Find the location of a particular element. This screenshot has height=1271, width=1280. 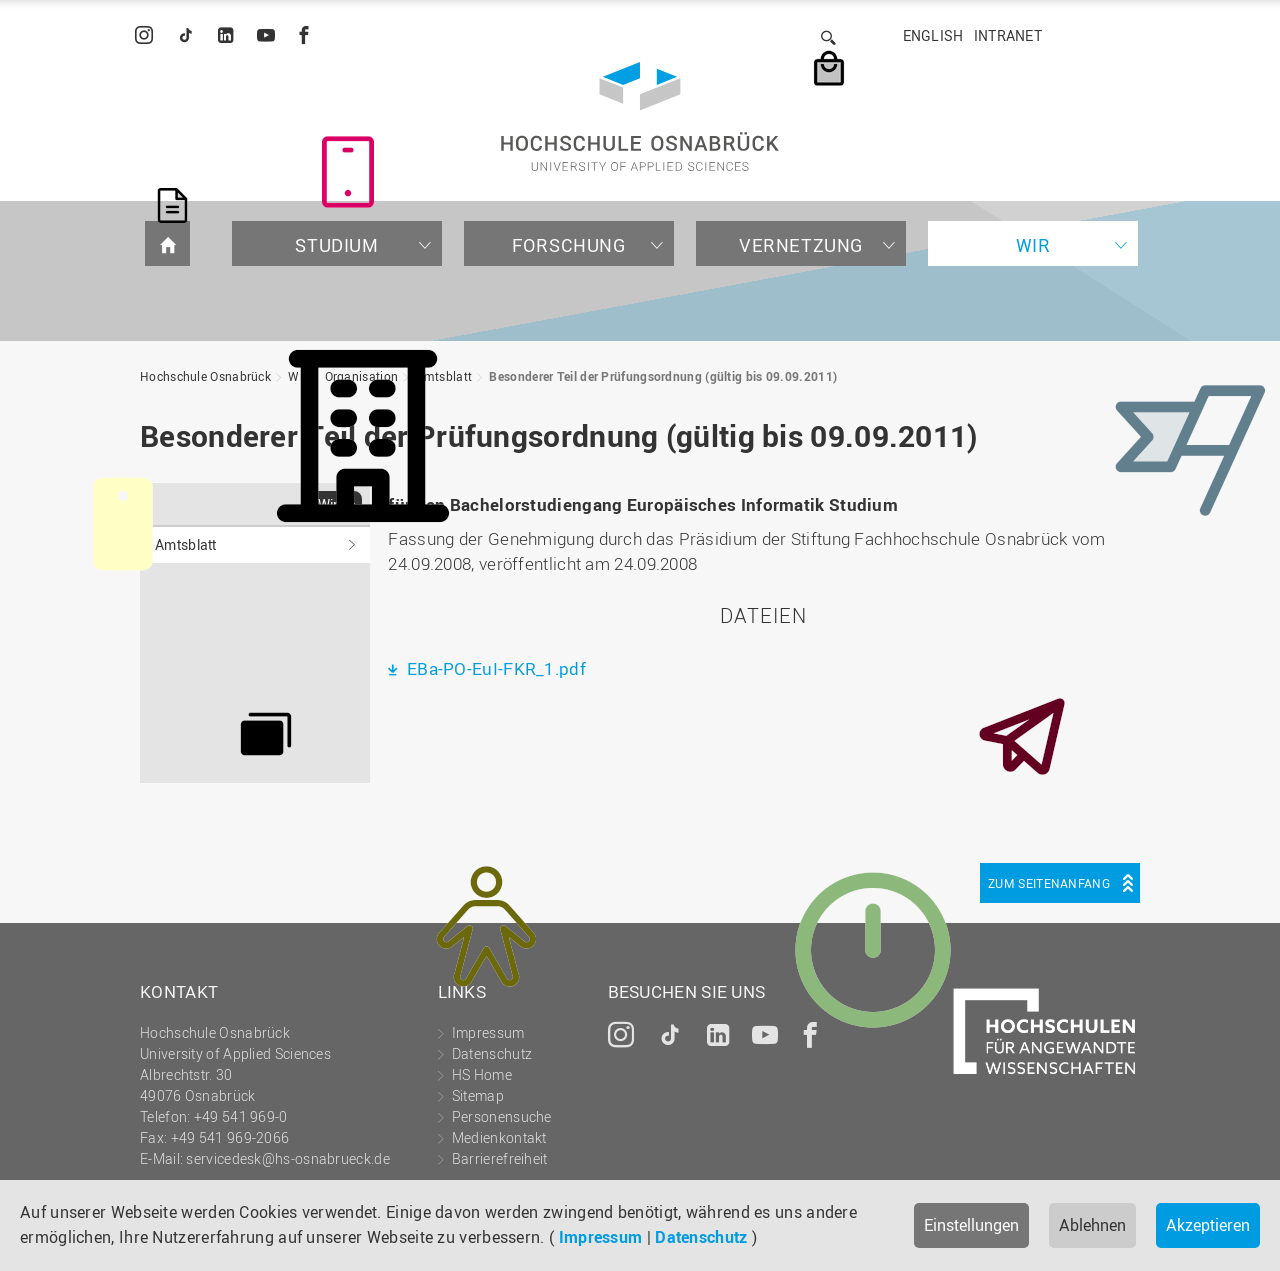

flag or bookmark an item is located at coordinates (1189, 445).